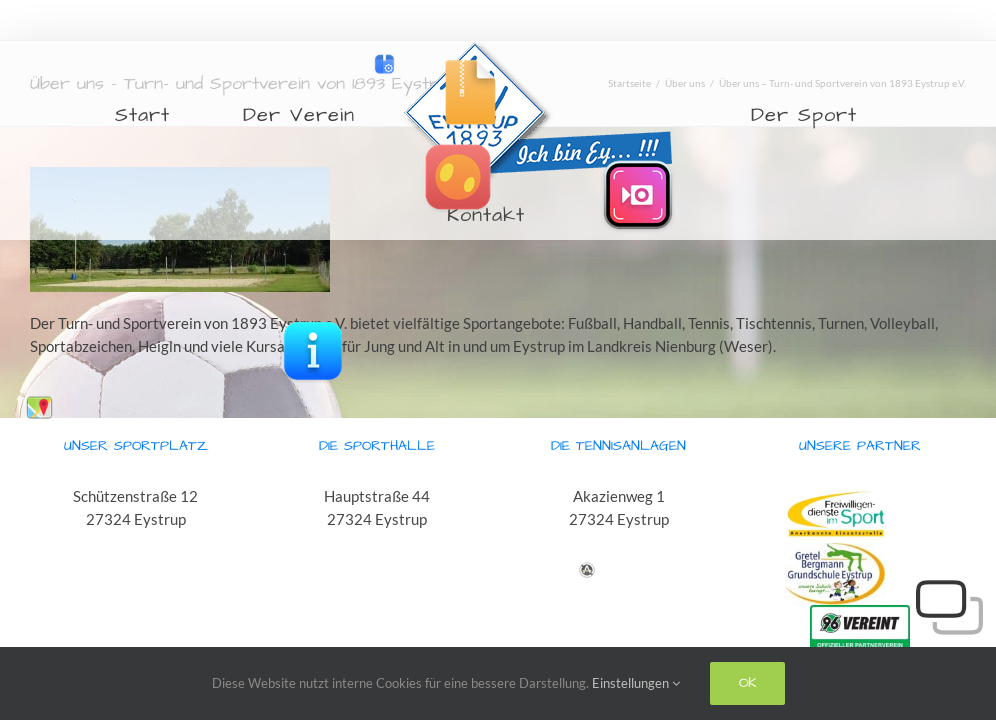 This screenshot has width=996, height=720. What do you see at coordinates (39, 407) in the screenshot?
I see `open gnome maps application` at bounding box center [39, 407].